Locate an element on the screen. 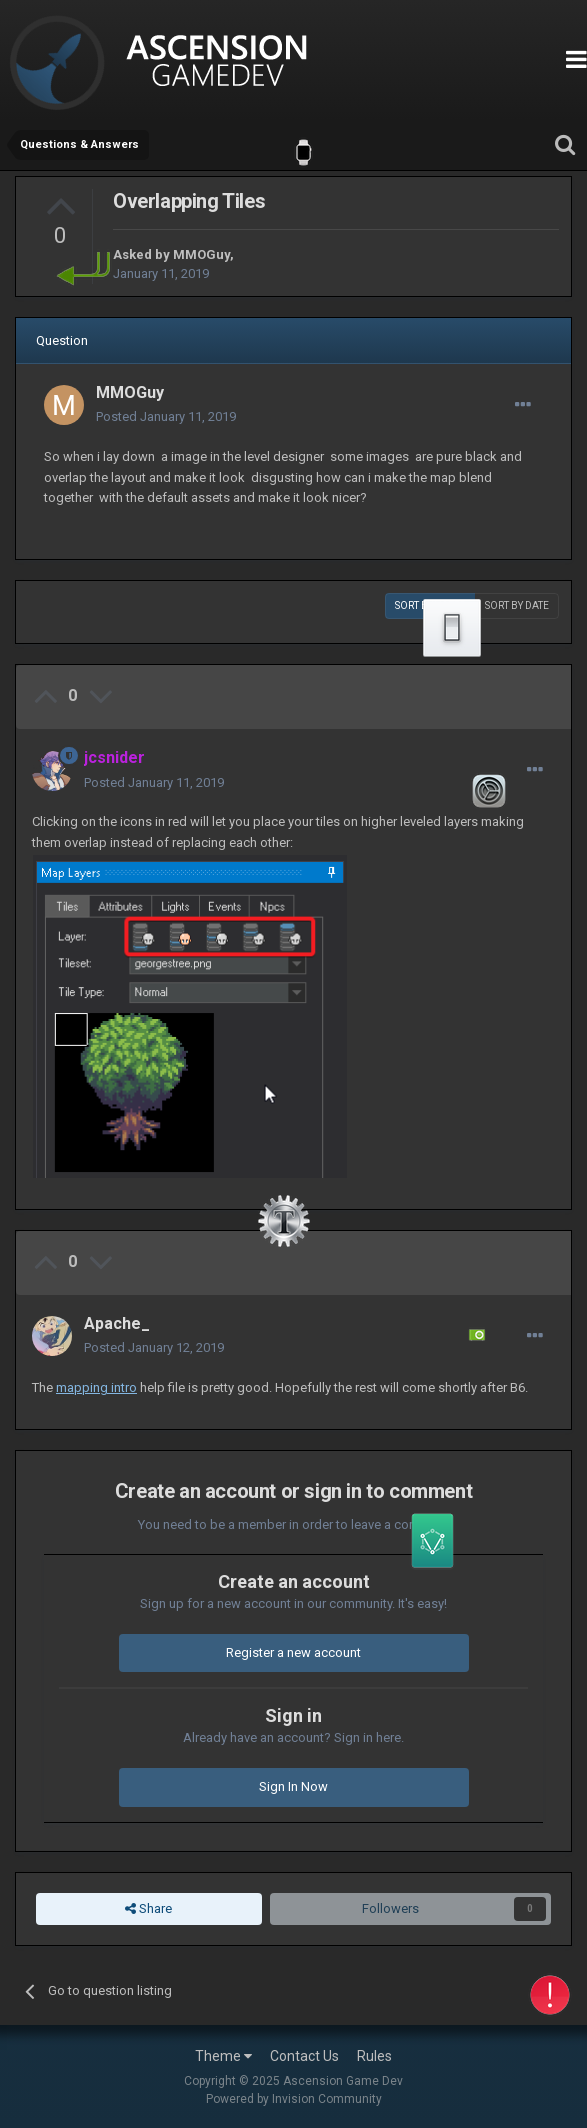 This screenshot has height=2128, width=587. open system settings or preferences is located at coordinates (489, 791).